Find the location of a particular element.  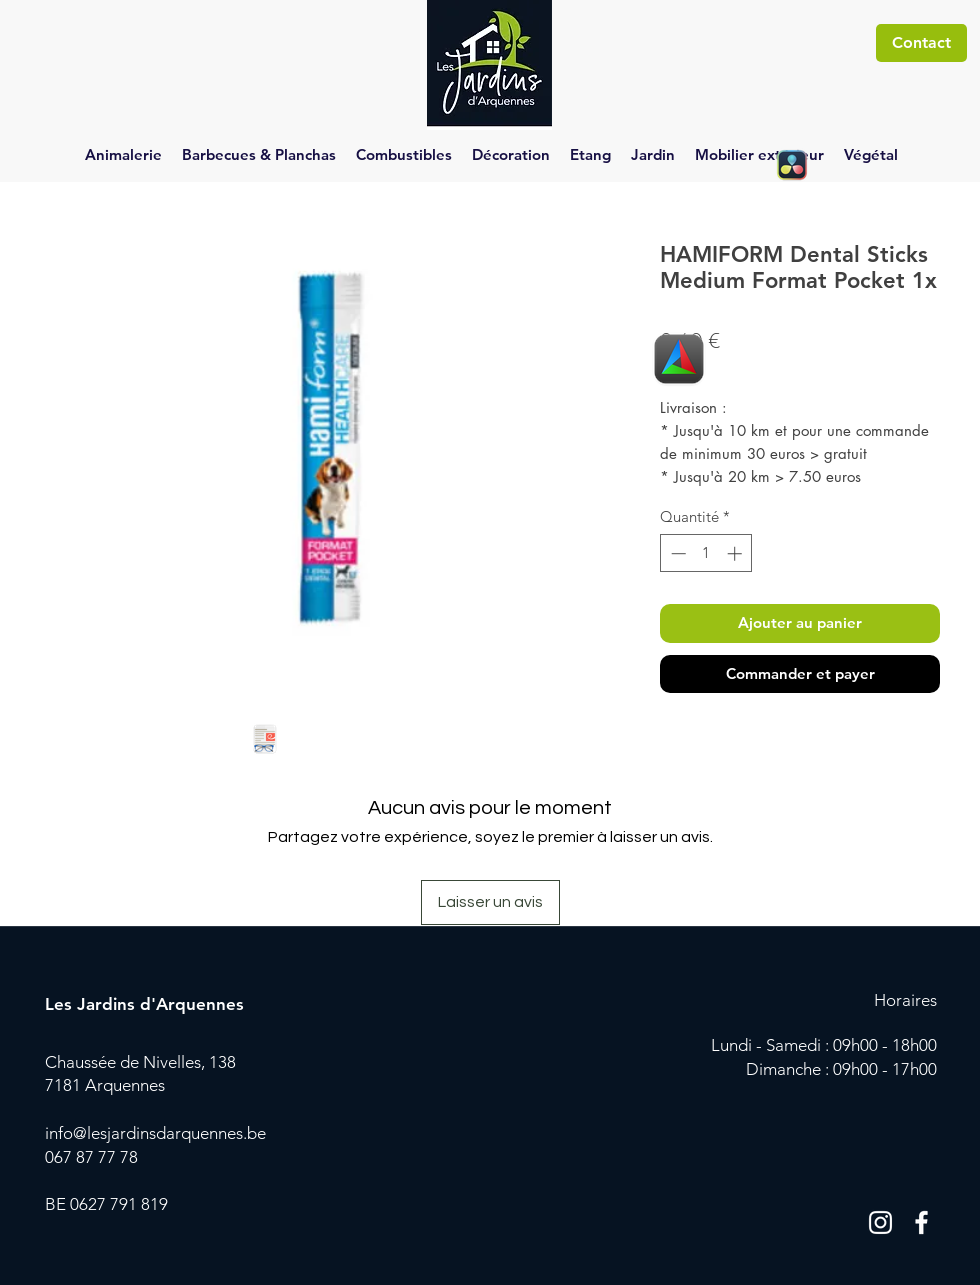

open evince document viewer is located at coordinates (265, 739).